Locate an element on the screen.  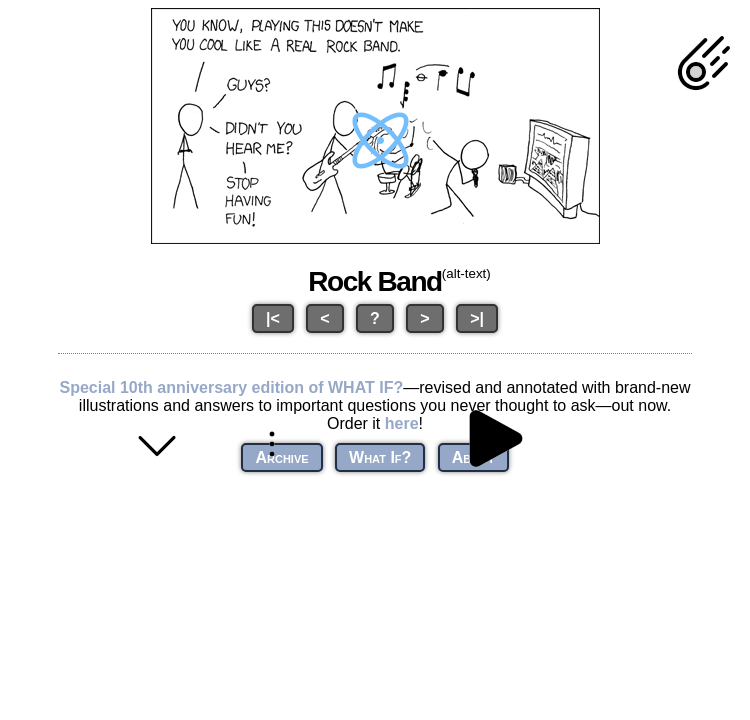
play media or video content is located at coordinates (495, 438).